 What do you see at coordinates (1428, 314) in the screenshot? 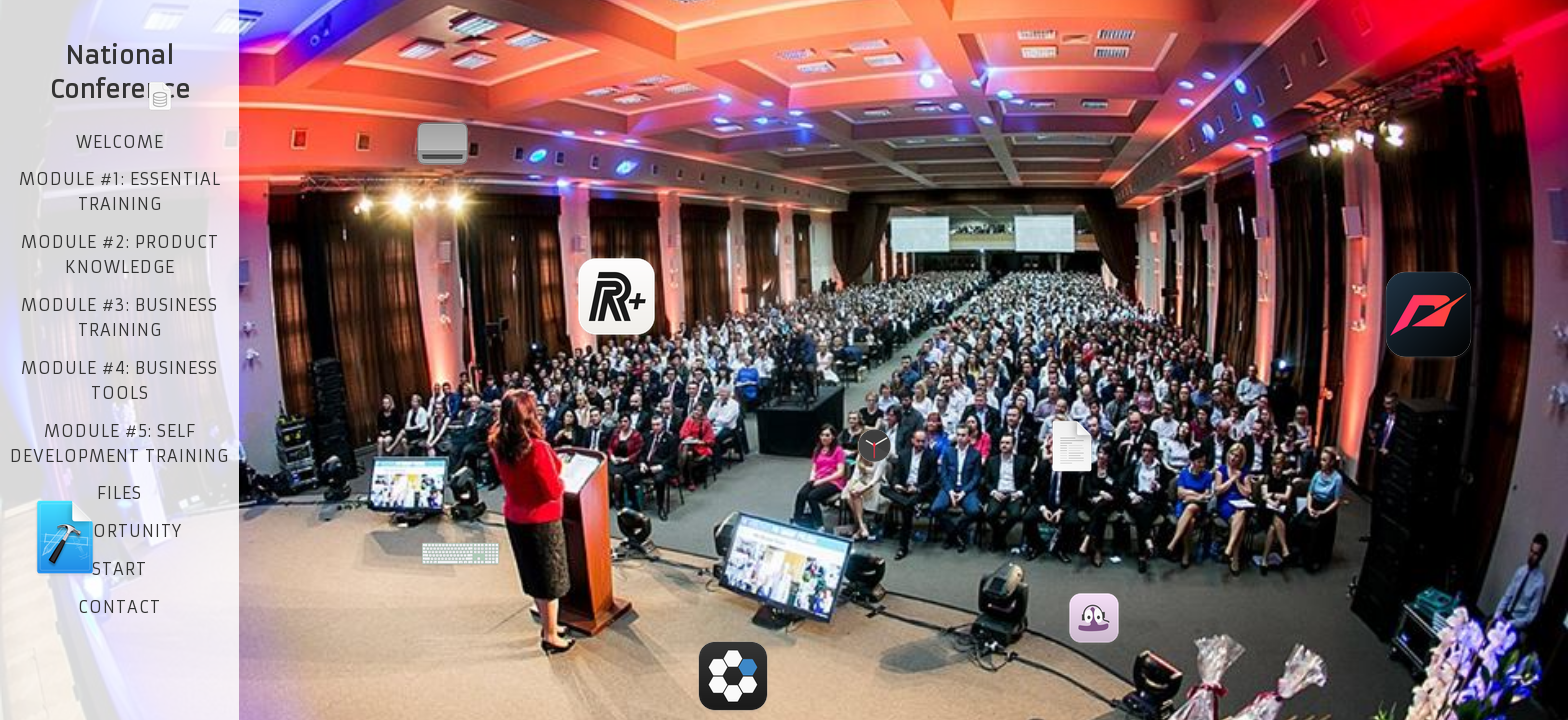
I see `launch need for speed payback` at bounding box center [1428, 314].